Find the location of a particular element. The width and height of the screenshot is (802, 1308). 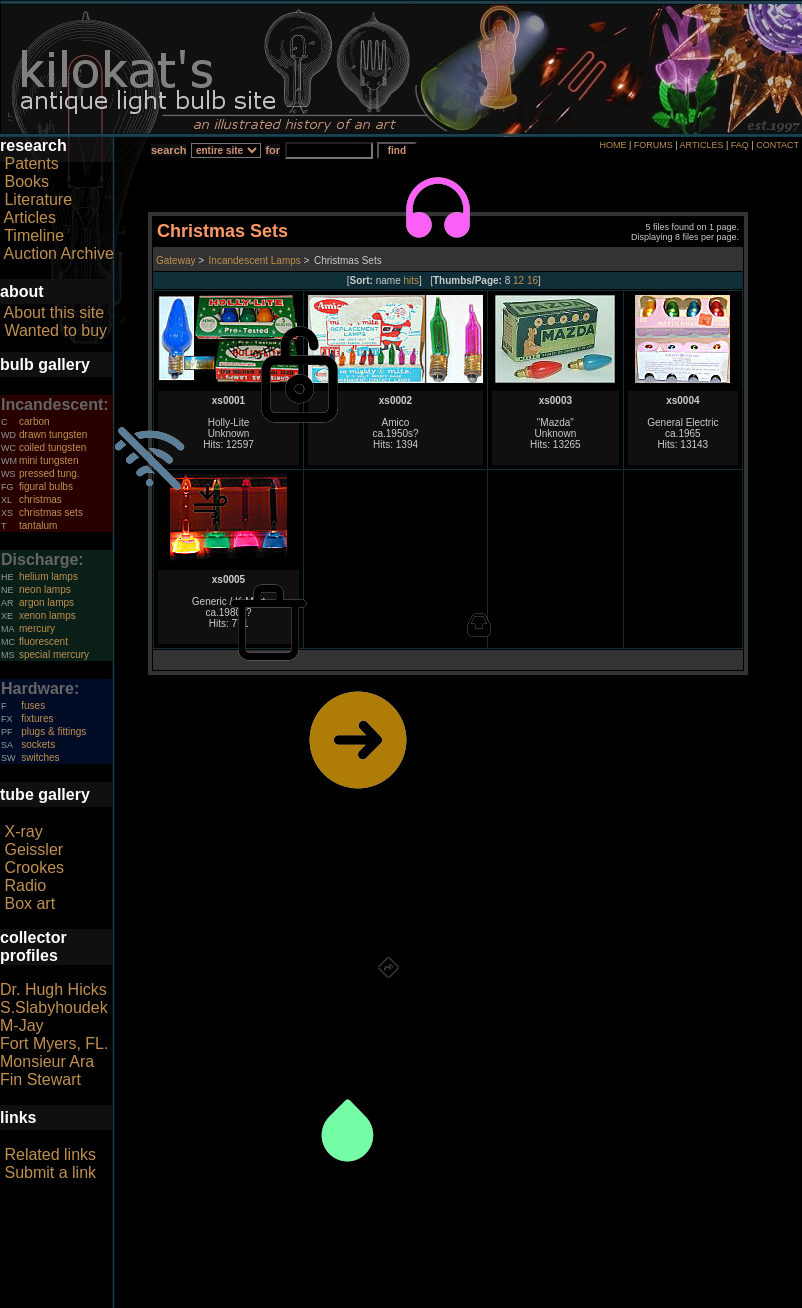

indicates an upcoming turn or direction change is located at coordinates (388, 967).